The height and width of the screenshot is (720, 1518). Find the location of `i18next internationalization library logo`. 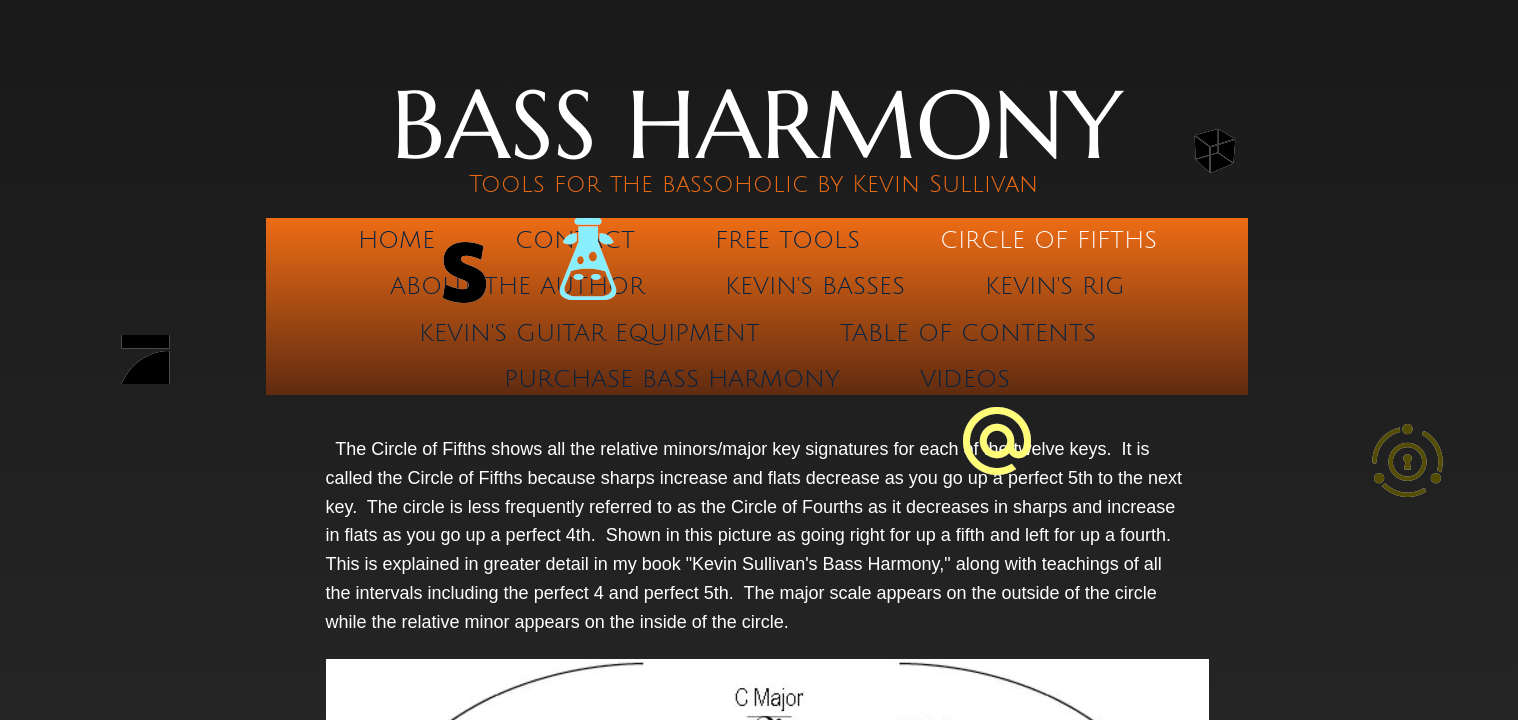

i18next internationalization library logo is located at coordinates (588, 259).